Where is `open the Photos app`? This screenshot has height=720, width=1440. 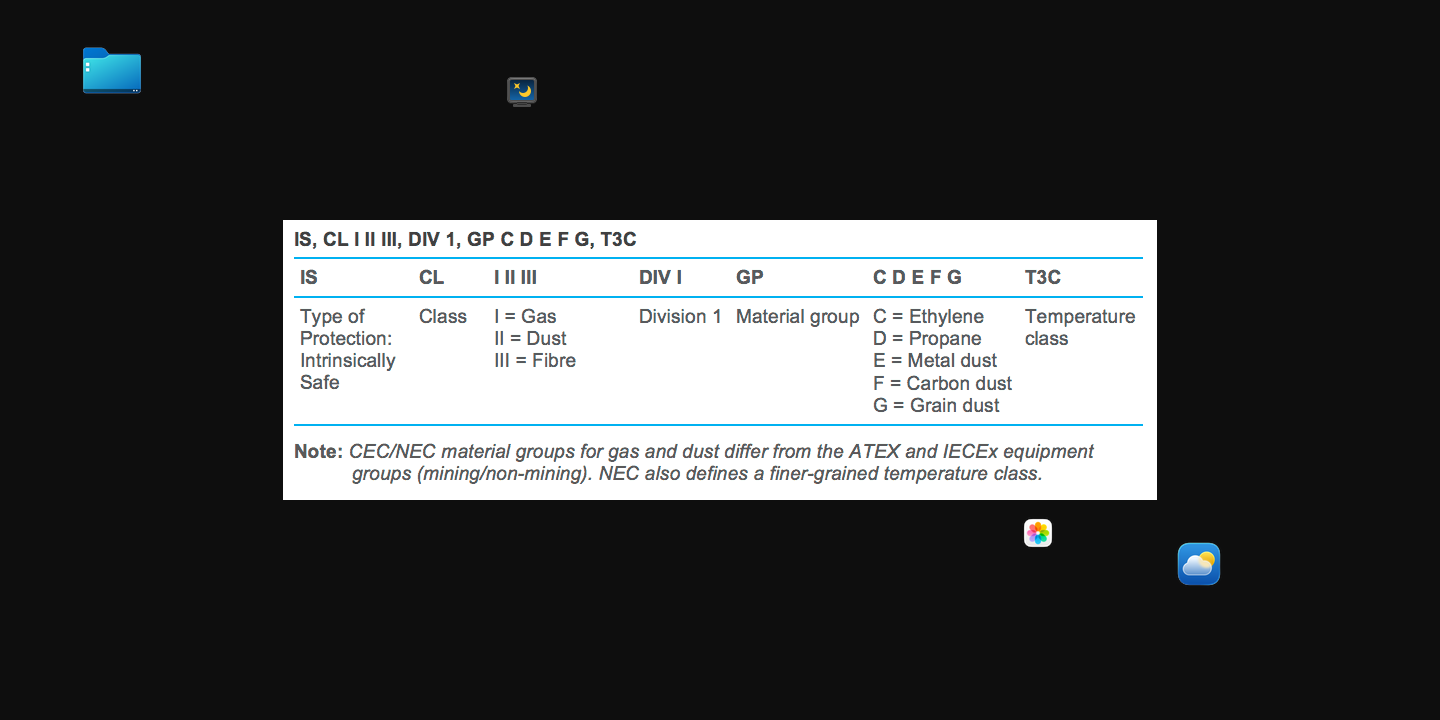 open the Photos app is located at coordinates (1038, 533).